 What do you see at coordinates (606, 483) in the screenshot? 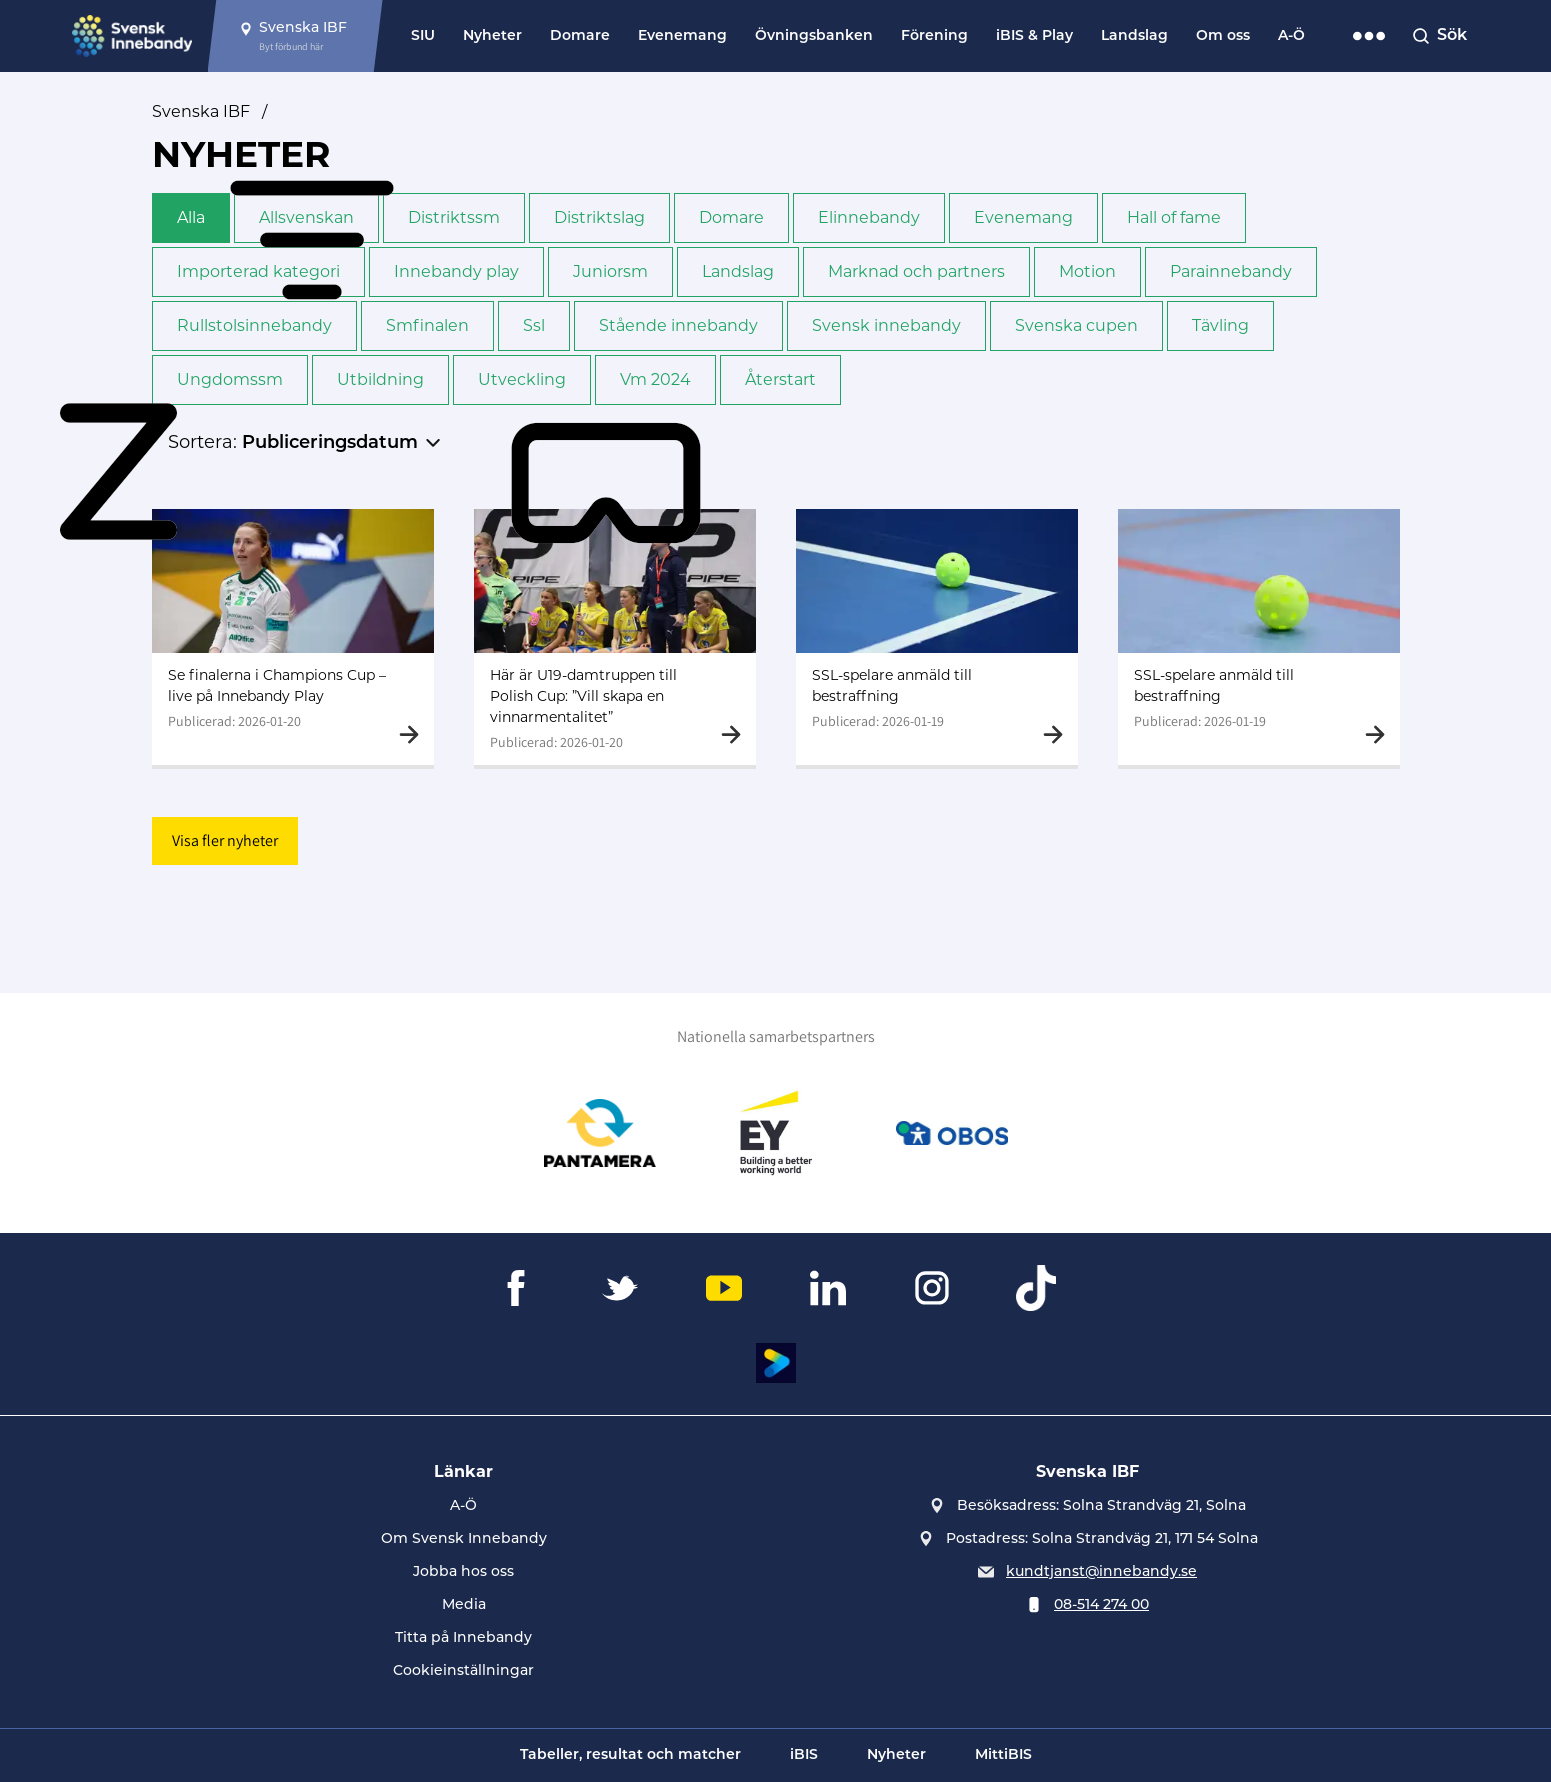
I see `access virtual reality or VR mode` at bounding box center [606, 483].